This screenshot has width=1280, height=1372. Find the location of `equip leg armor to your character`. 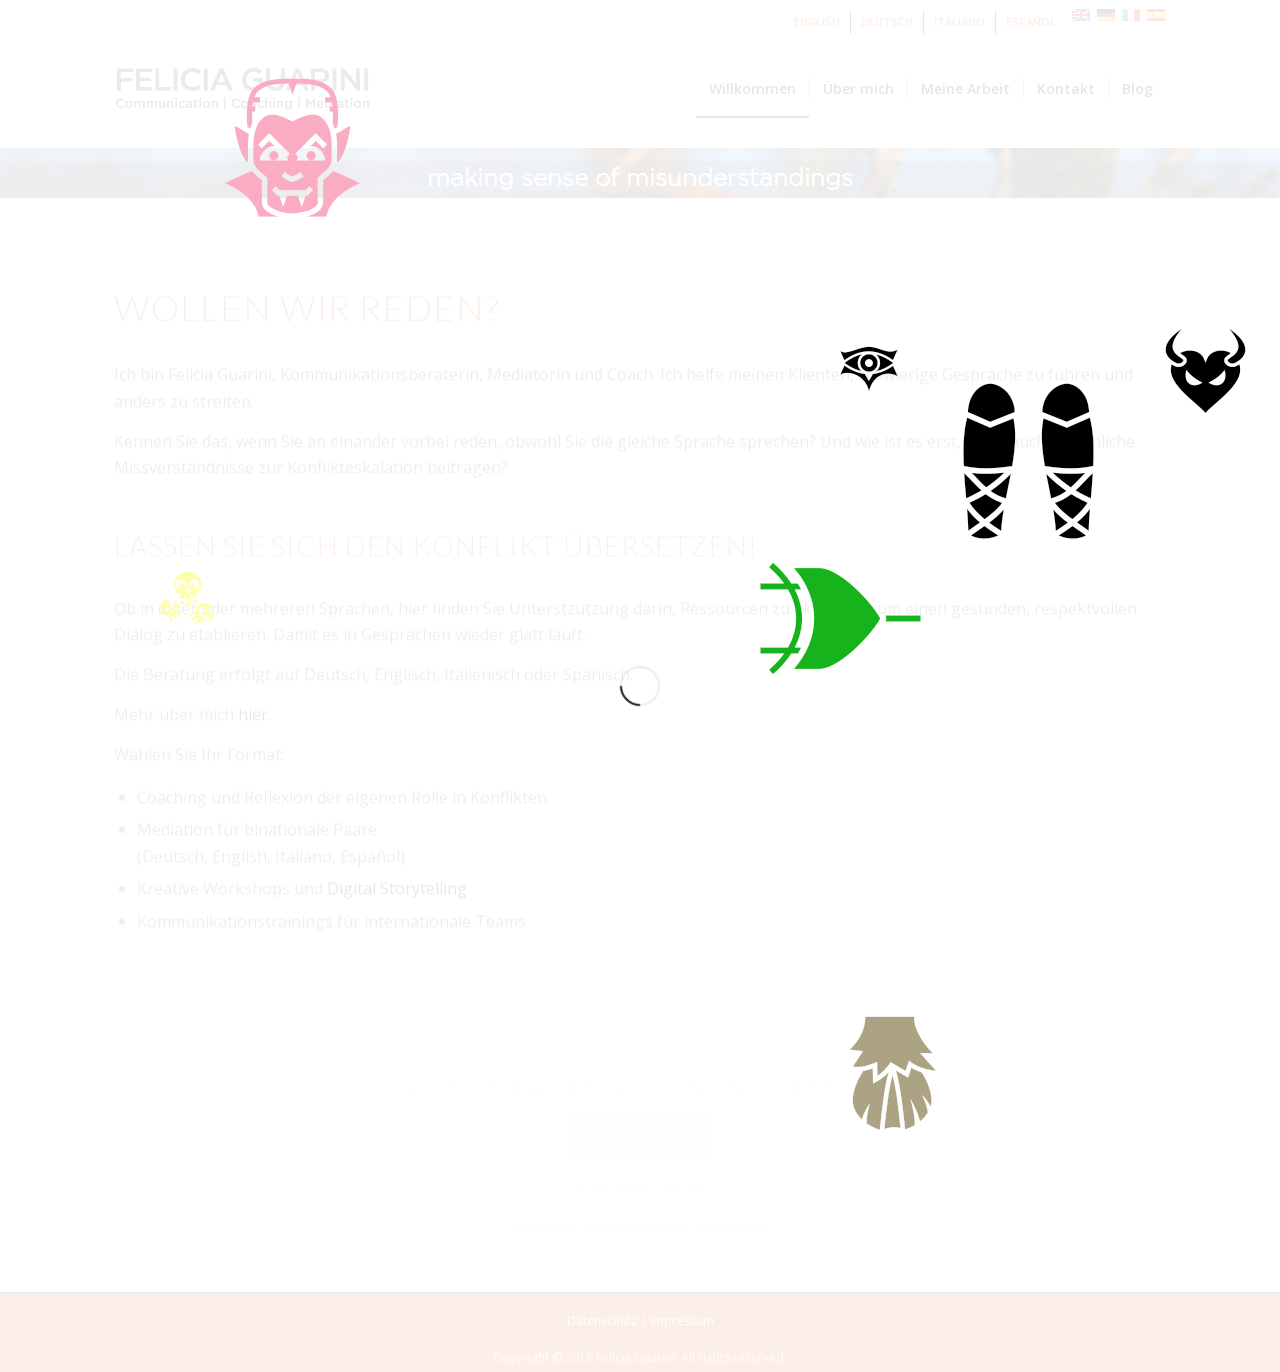

equip leg armor to your character is located at coordinates (1028, 458).